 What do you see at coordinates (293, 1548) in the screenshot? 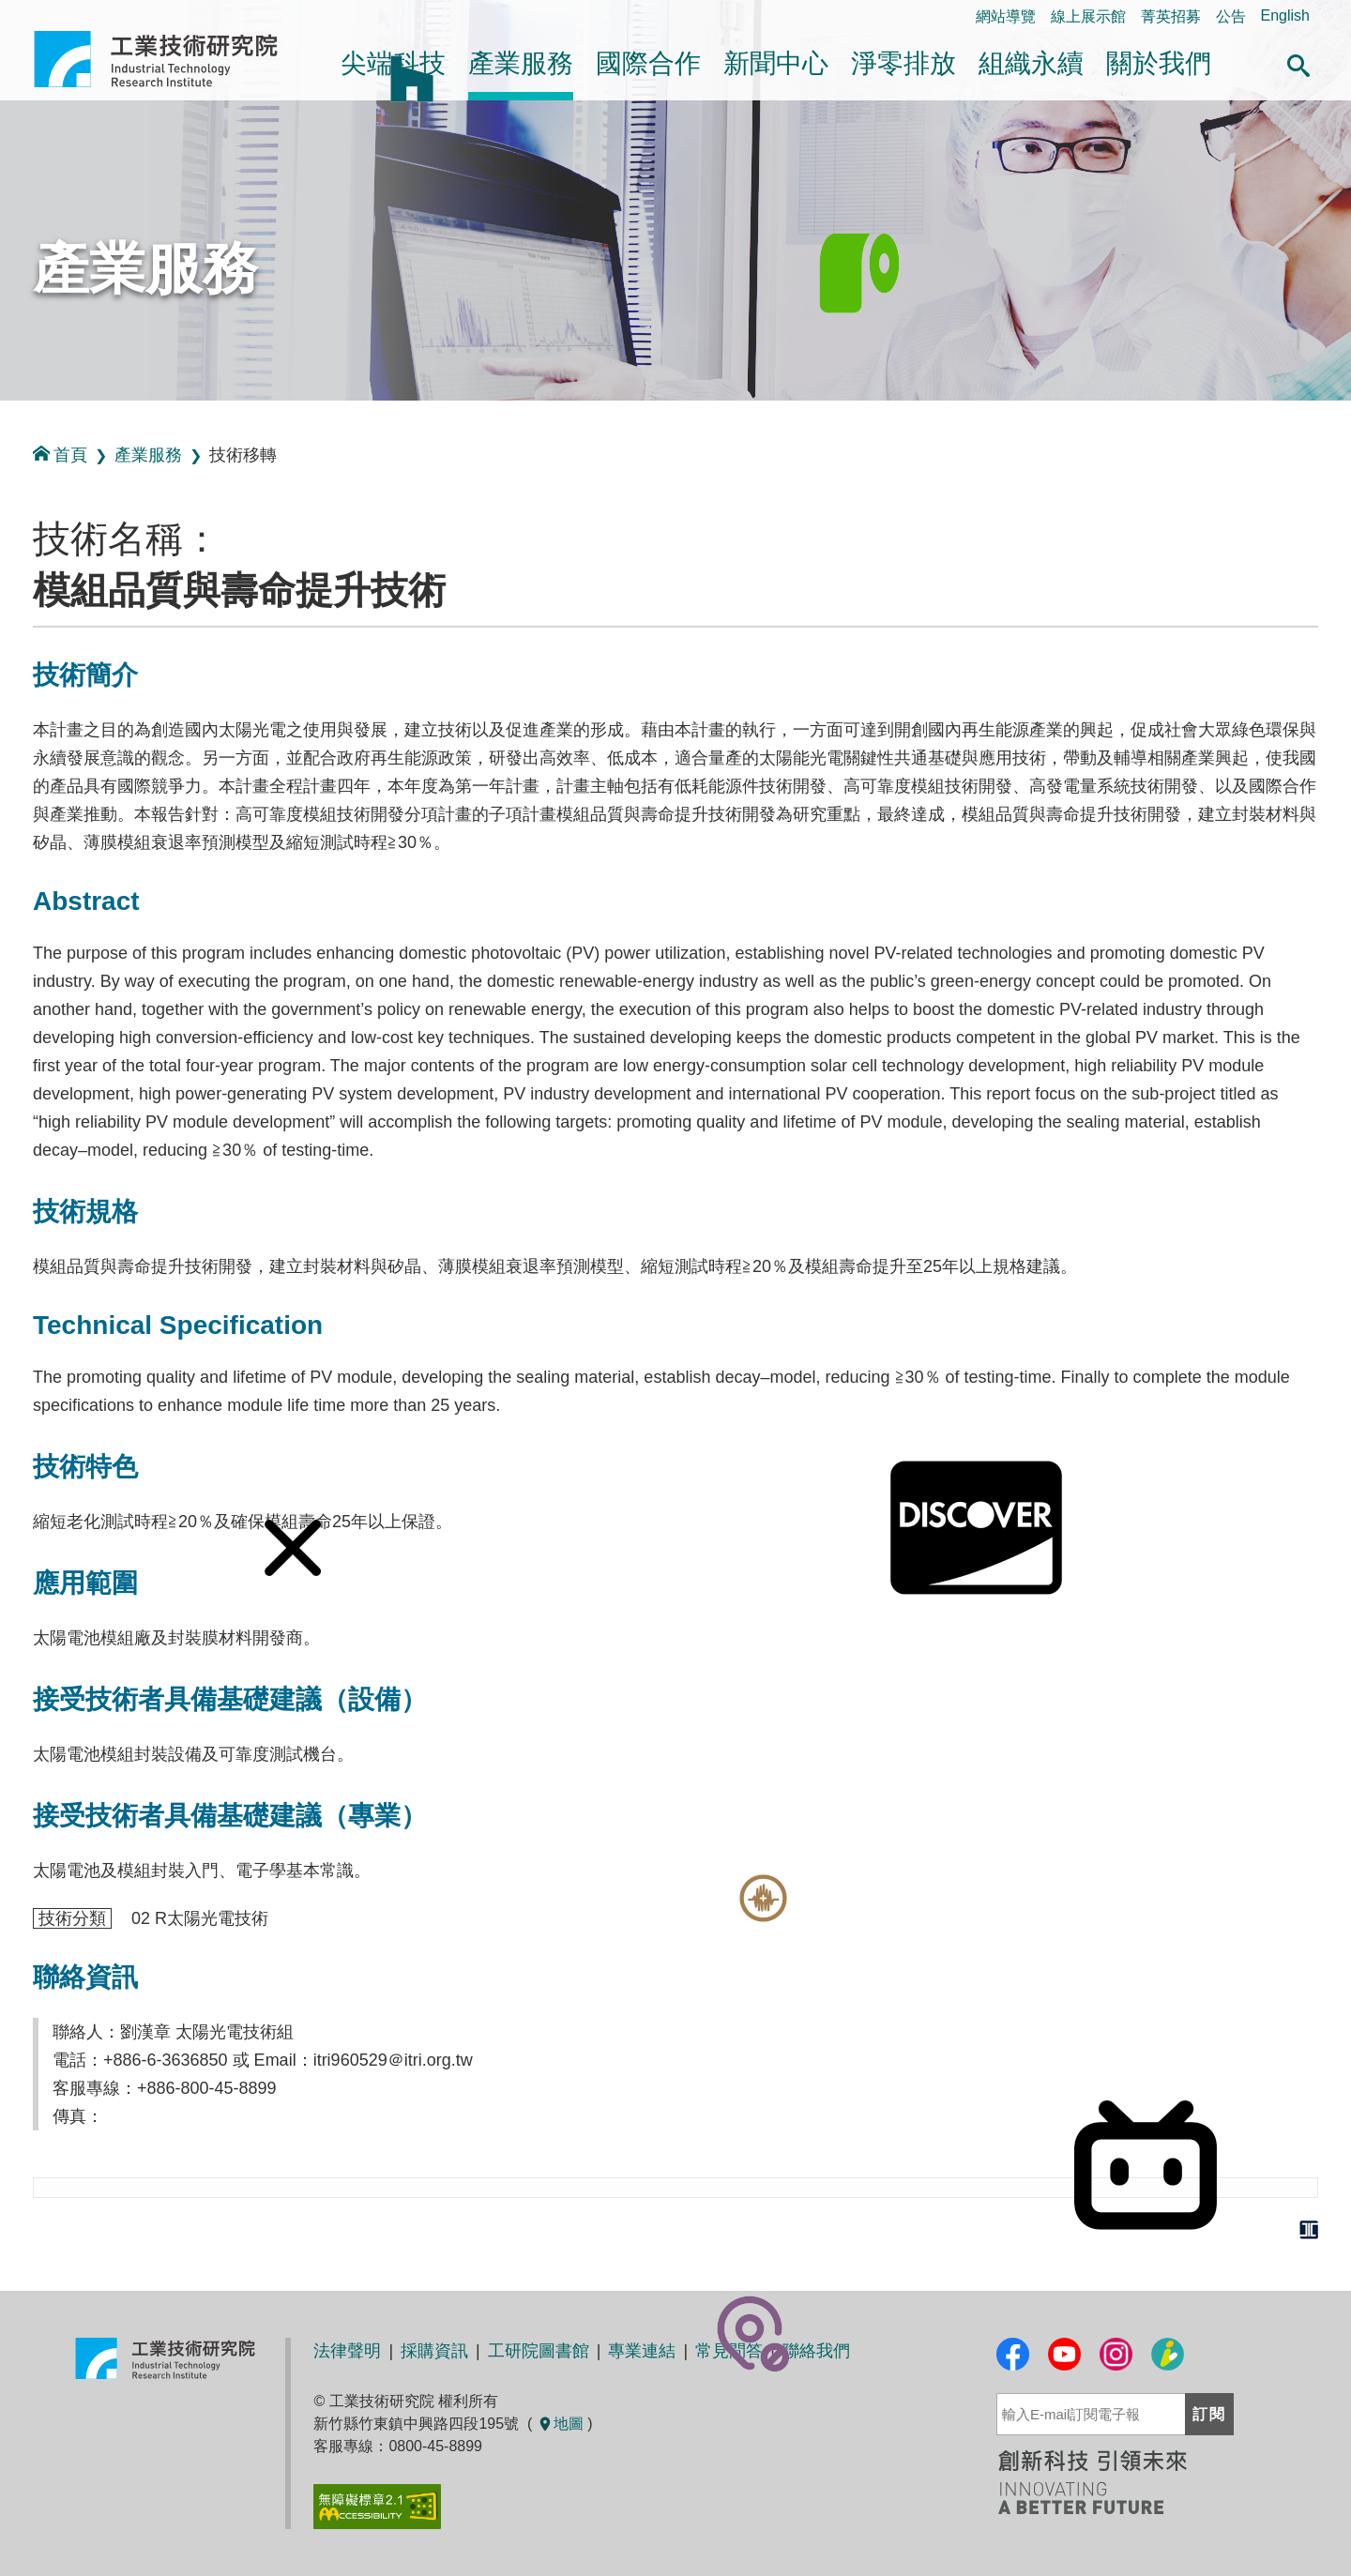
I see `close or dismiss a dialog` at bounding box center [293, 1548].